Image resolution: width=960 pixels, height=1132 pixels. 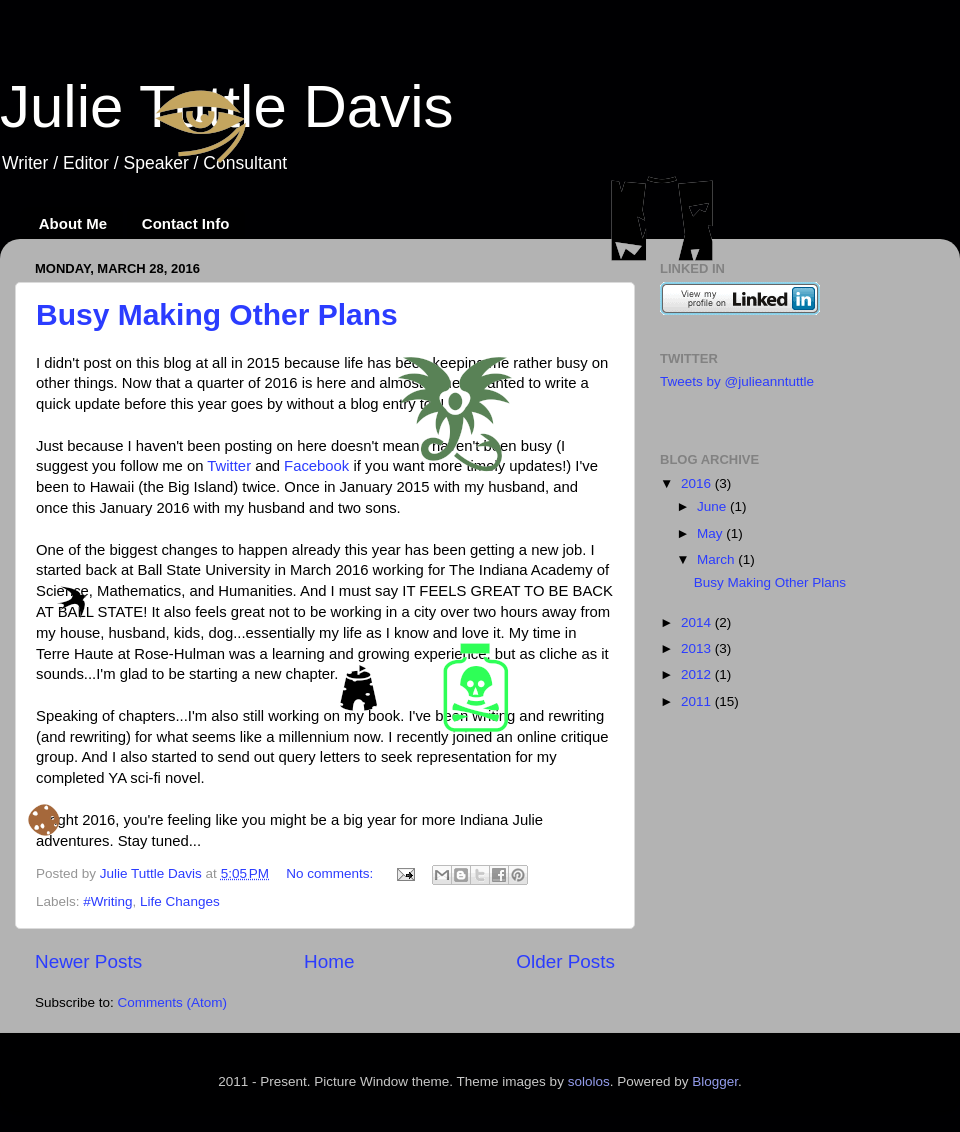 I want to click on accept or manage cookie preferences, so click(x=44, y=820).